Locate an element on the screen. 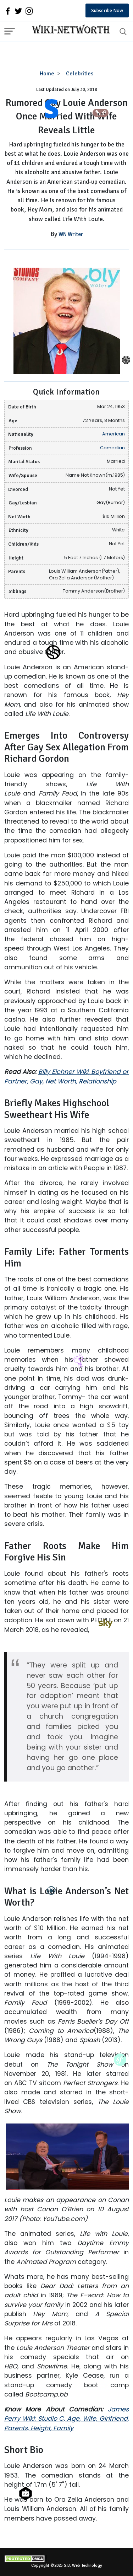 This screenshot has height=2576, width=133. convert currency to Chinese yuan is located at coordinates (51, 1890).